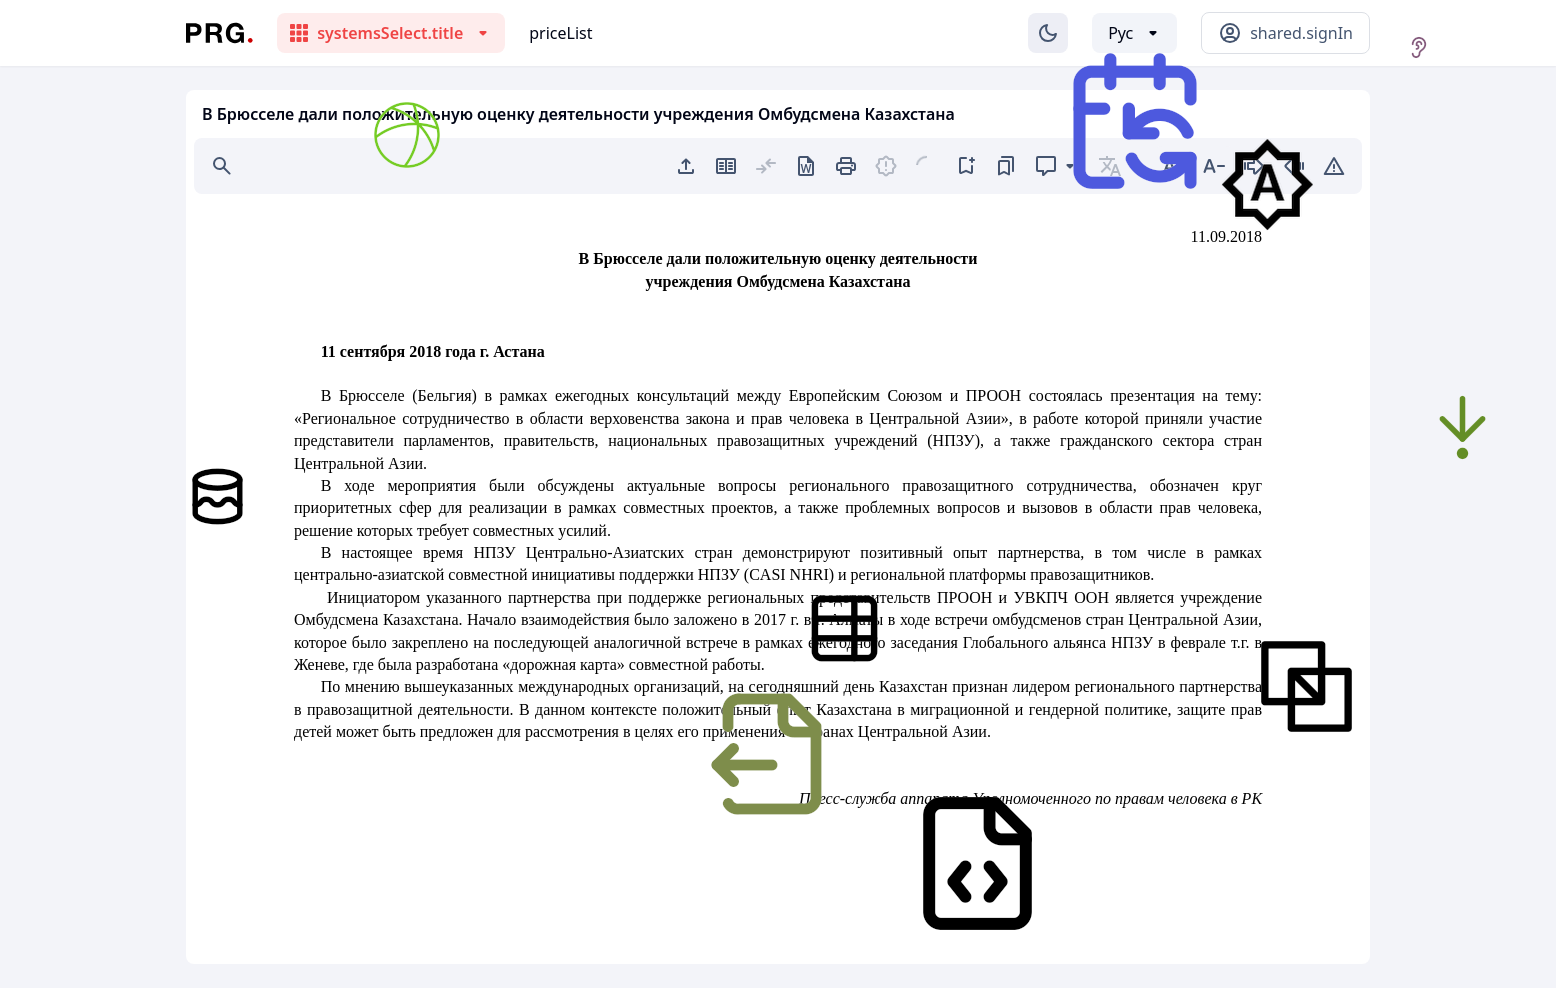 The image size is (1556, 988). I want to click on sync calendar with other devices or accounts, so click(1135, 121).